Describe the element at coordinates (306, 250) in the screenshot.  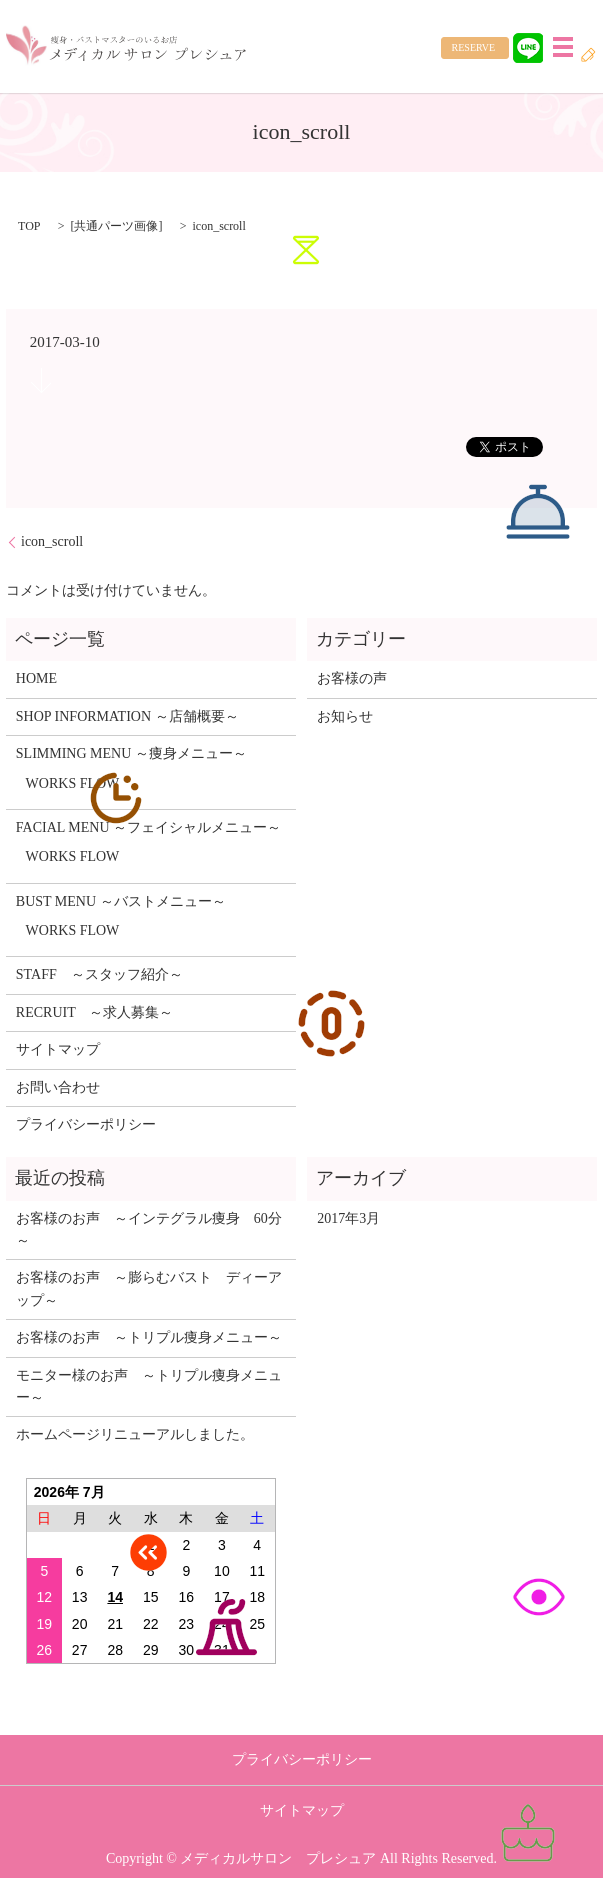
I see `timer with significant time remaining` at that location.